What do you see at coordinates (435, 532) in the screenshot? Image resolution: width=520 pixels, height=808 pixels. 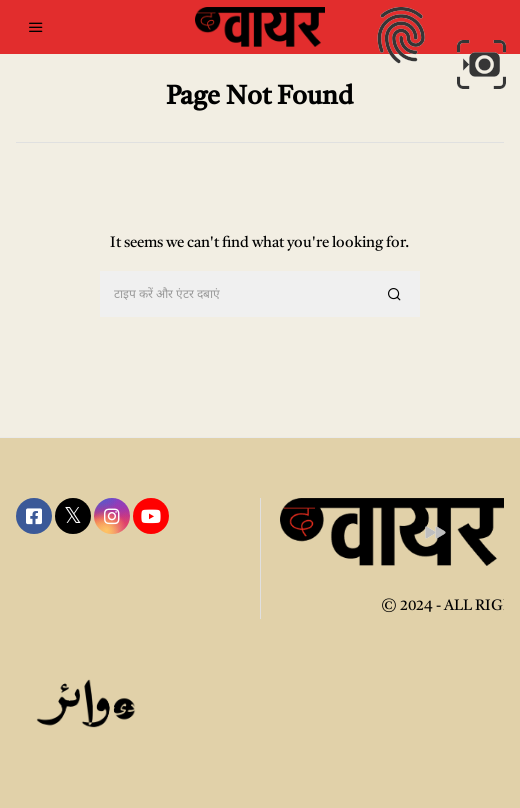 I see `skip forward in media playback` at bounding box center [435, 532].